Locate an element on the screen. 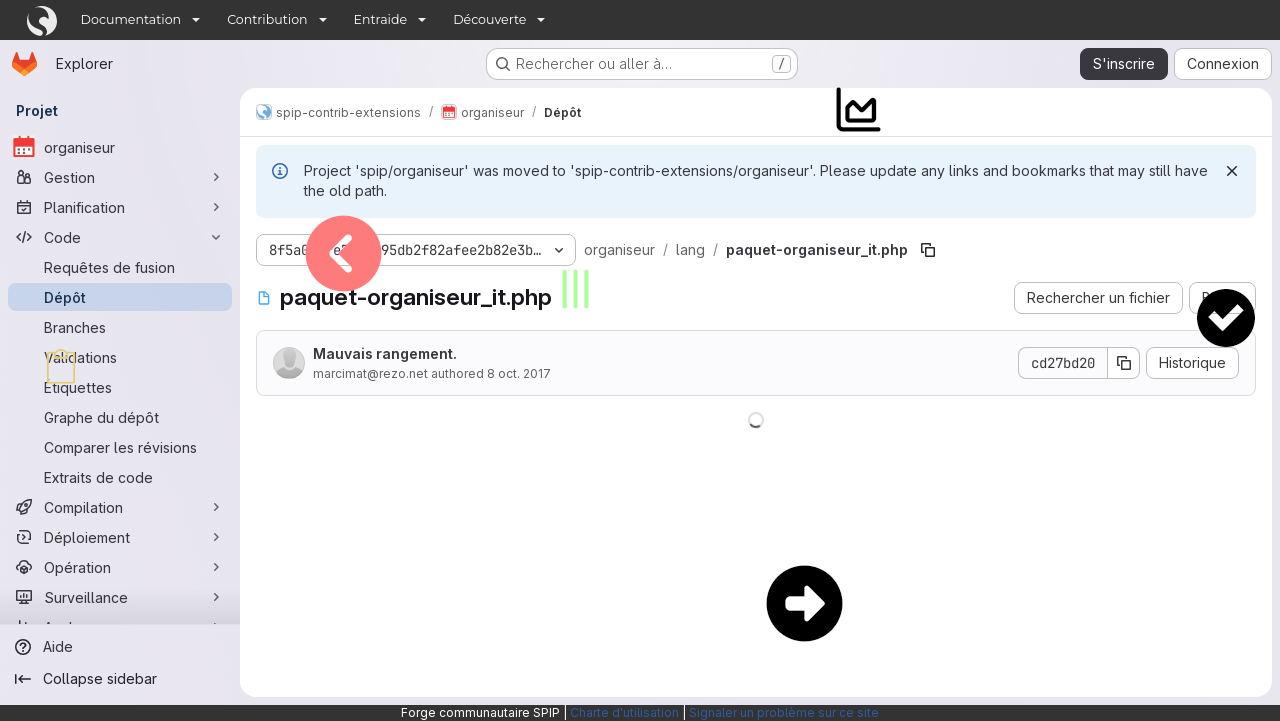  go to next item or step is located at coordinates (804, 603).